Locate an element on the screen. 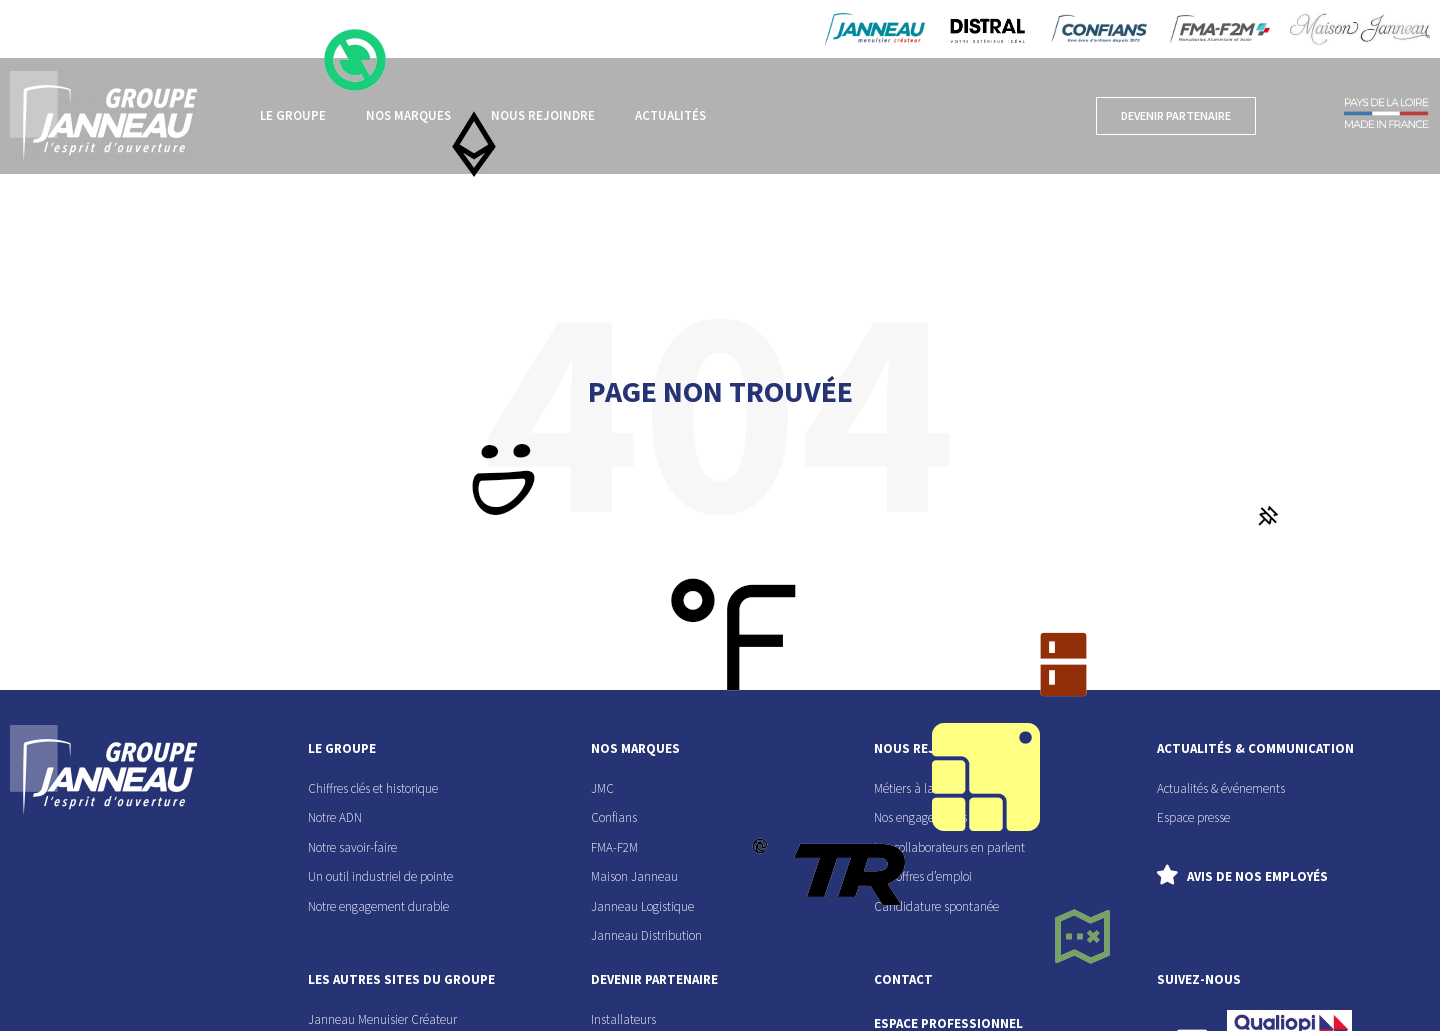  access smart fridge controls is located at coordinates (1063, 664).